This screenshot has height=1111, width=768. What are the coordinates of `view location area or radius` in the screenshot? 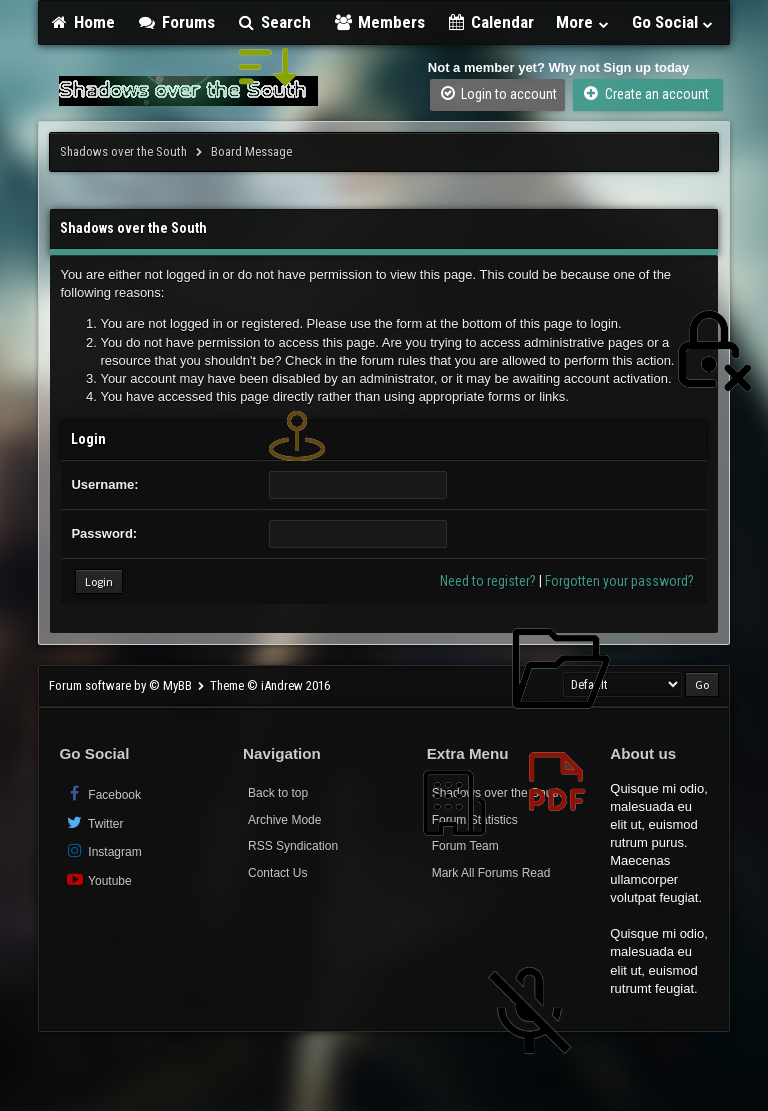 It's located at (297, 437).